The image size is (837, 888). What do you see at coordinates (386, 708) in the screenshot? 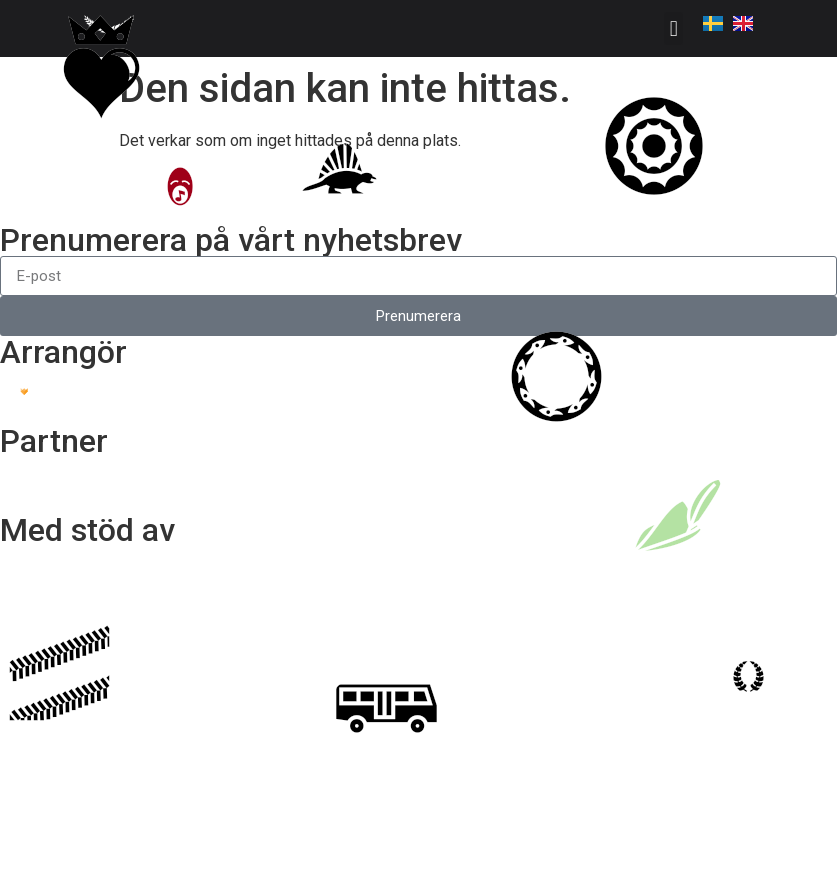
I see `view public transit options` at bounding box center [386, 708].